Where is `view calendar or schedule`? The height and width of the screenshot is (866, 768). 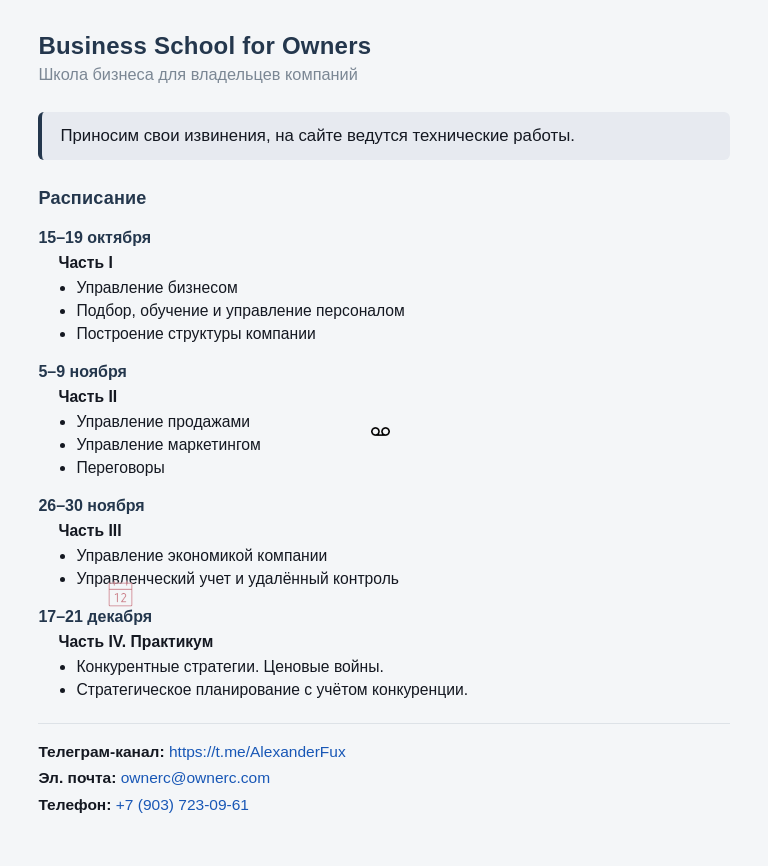
view calendar or schedule is located at coordinates (120, 594).